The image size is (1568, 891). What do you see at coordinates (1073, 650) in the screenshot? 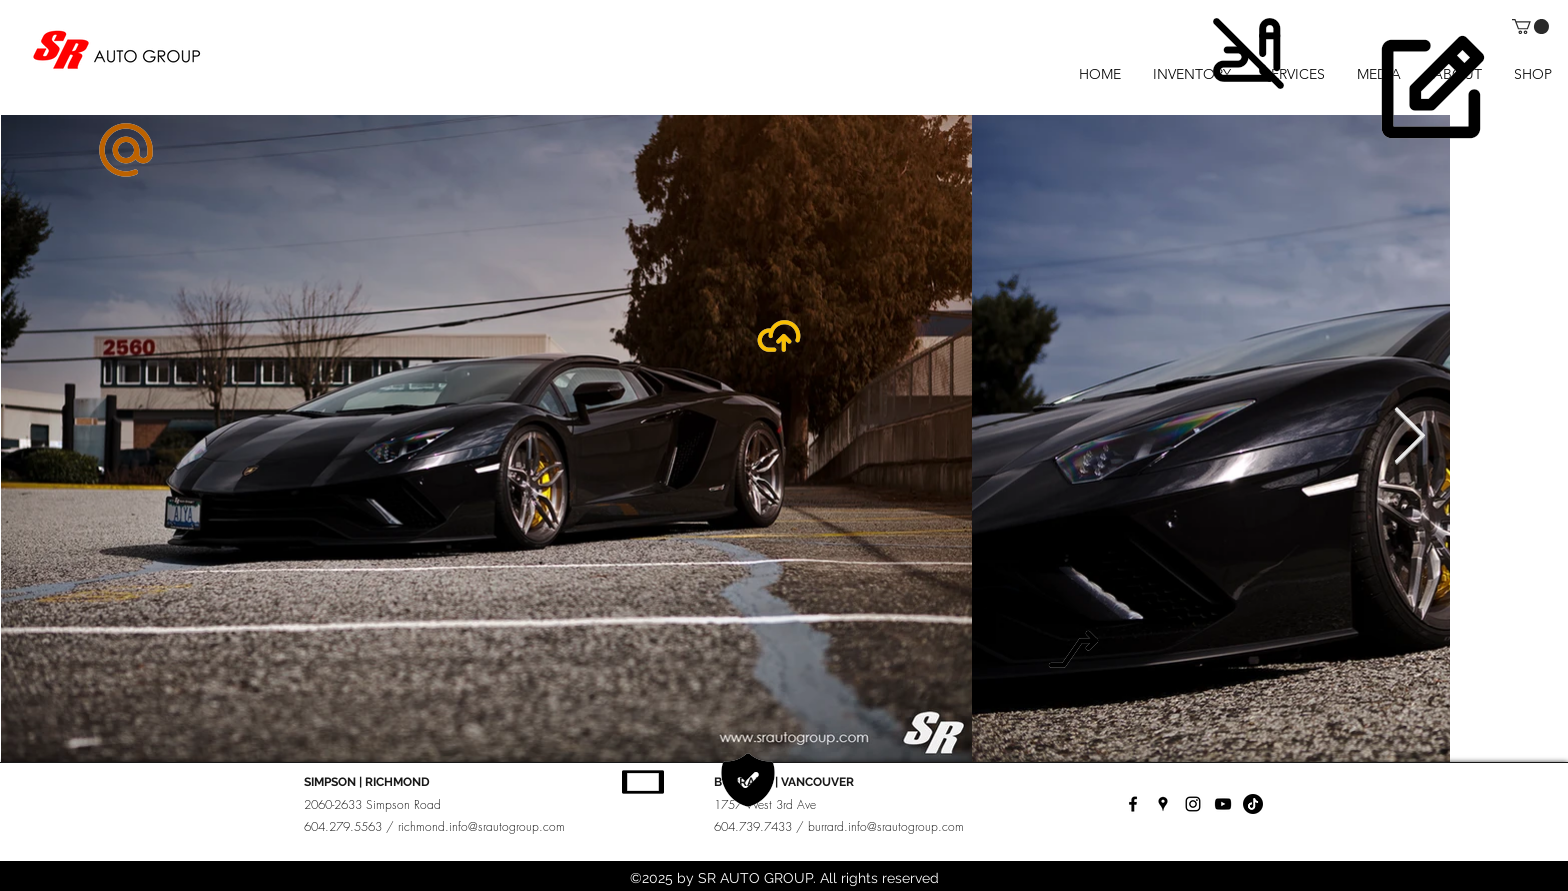
I see `view upward trend or growth` at bounding box center [1073, 650].